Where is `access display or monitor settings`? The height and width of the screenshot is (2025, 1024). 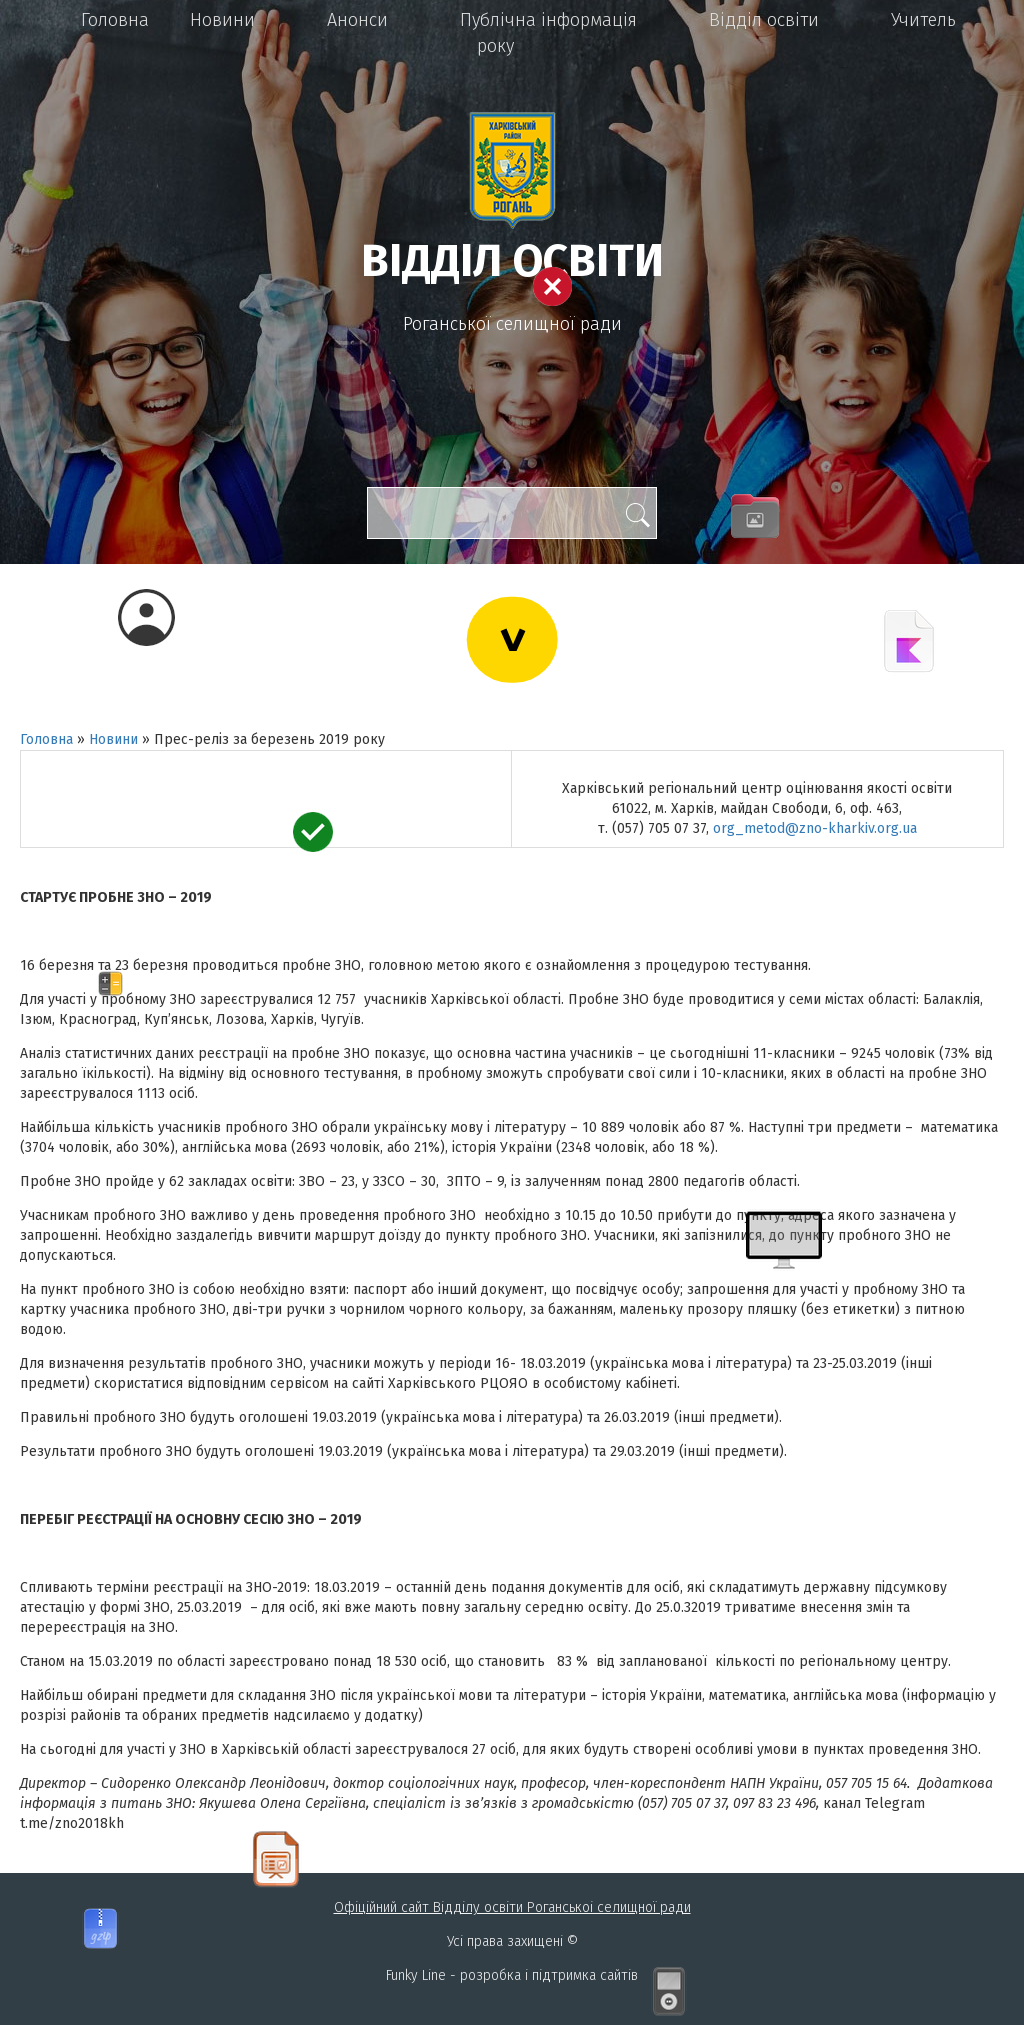
access display or monitor settings is located at coordinates (784, 1240).